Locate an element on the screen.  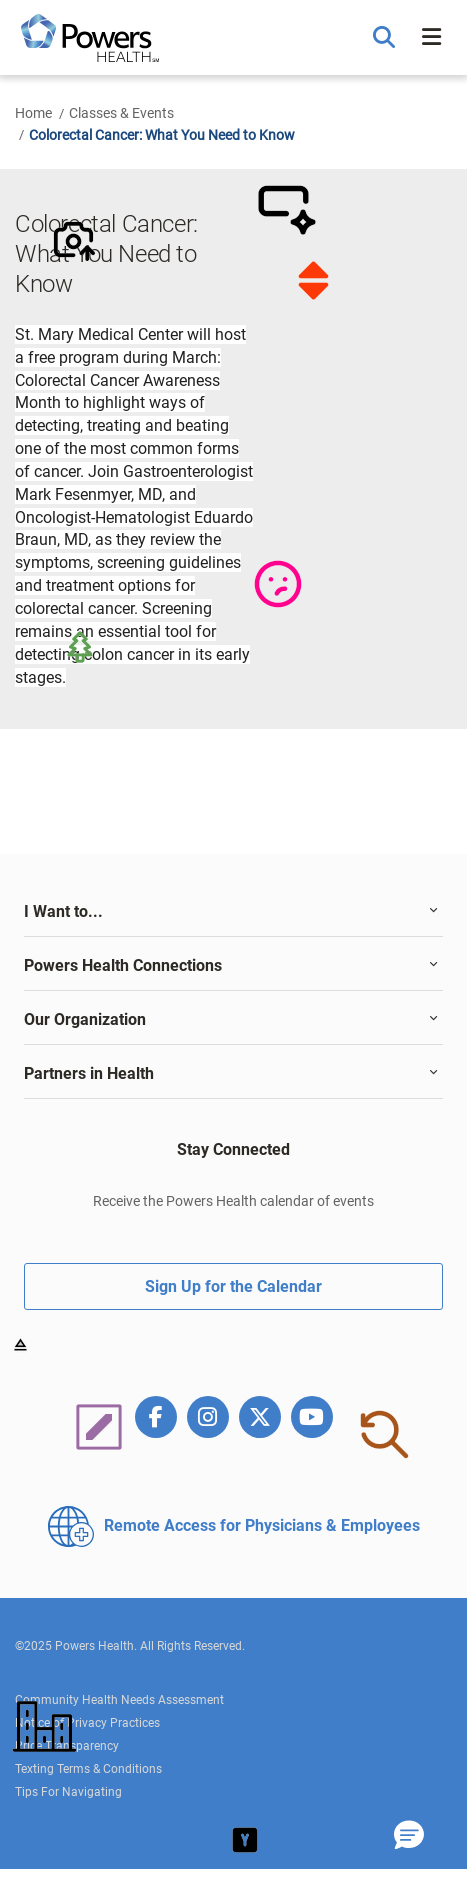
reset zoom to default level is located at coordinates (384, 1434).